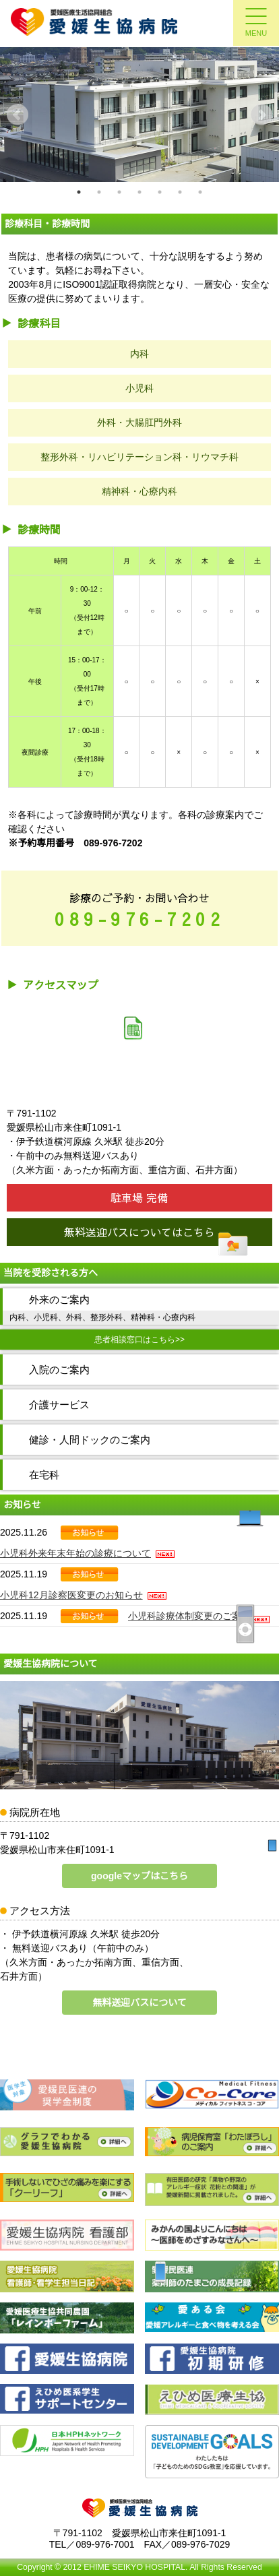 This screenshot has height=2576, width=279. Describe the element at coordinates (250, 1517) in the screenshot. I see `represents this macbook pro device in system settings` at that location.